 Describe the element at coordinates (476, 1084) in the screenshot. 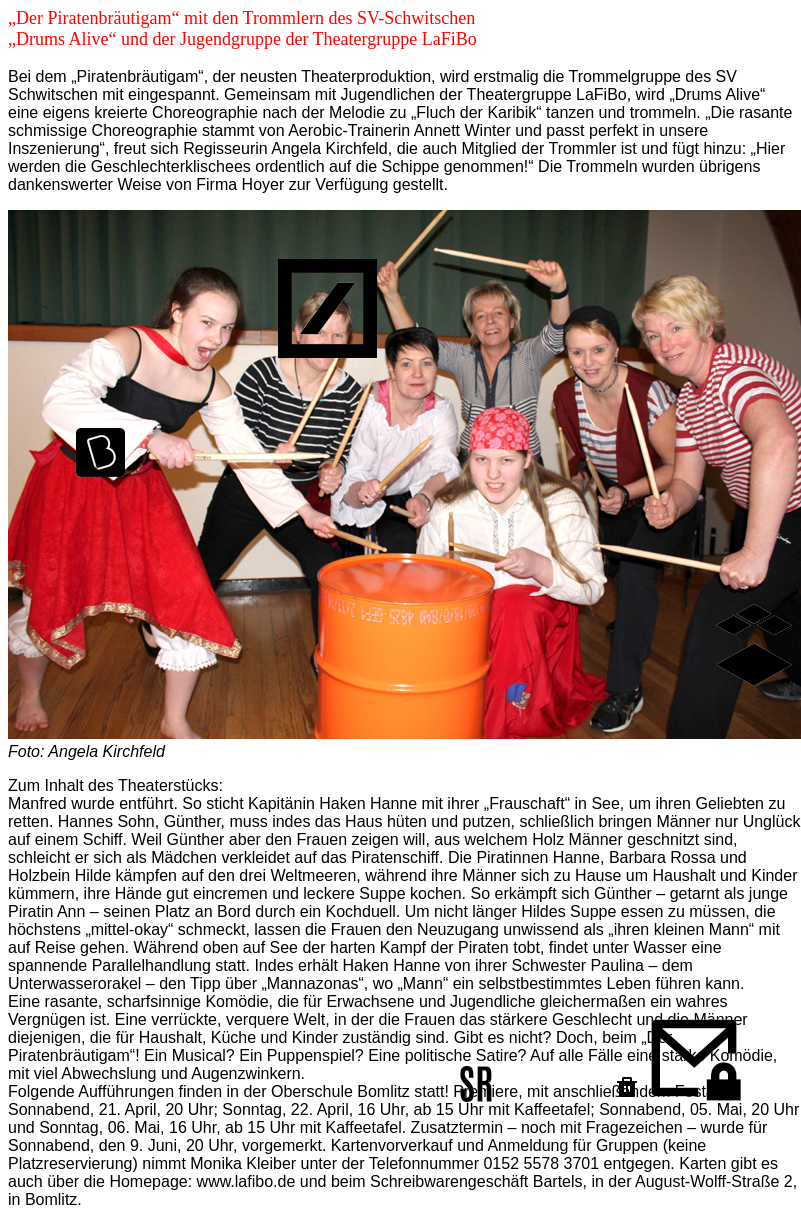

I see `visit the Standard Resume website` at that location.